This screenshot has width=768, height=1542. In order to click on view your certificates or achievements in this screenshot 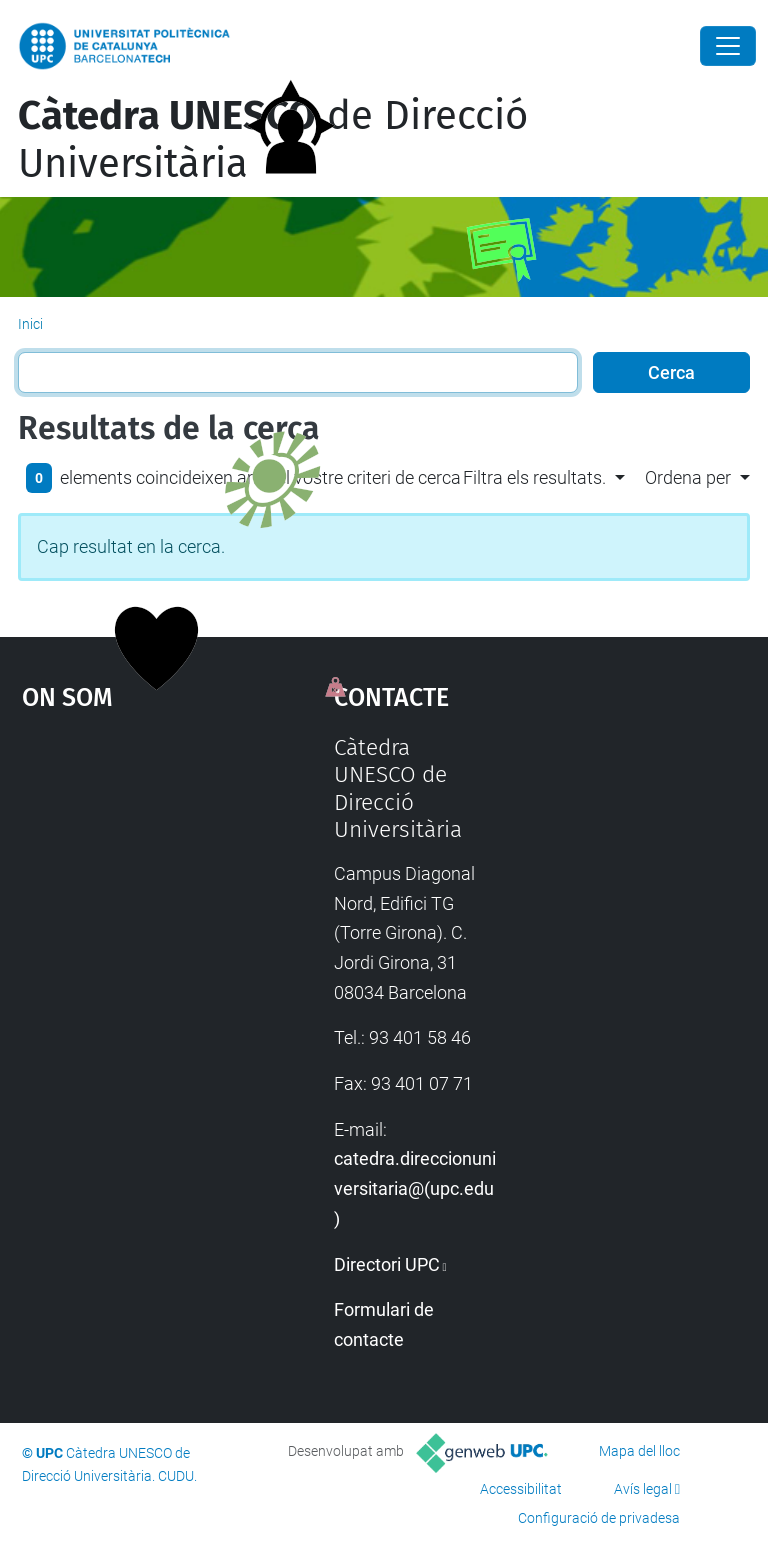, I will do `click(501, 246)`.